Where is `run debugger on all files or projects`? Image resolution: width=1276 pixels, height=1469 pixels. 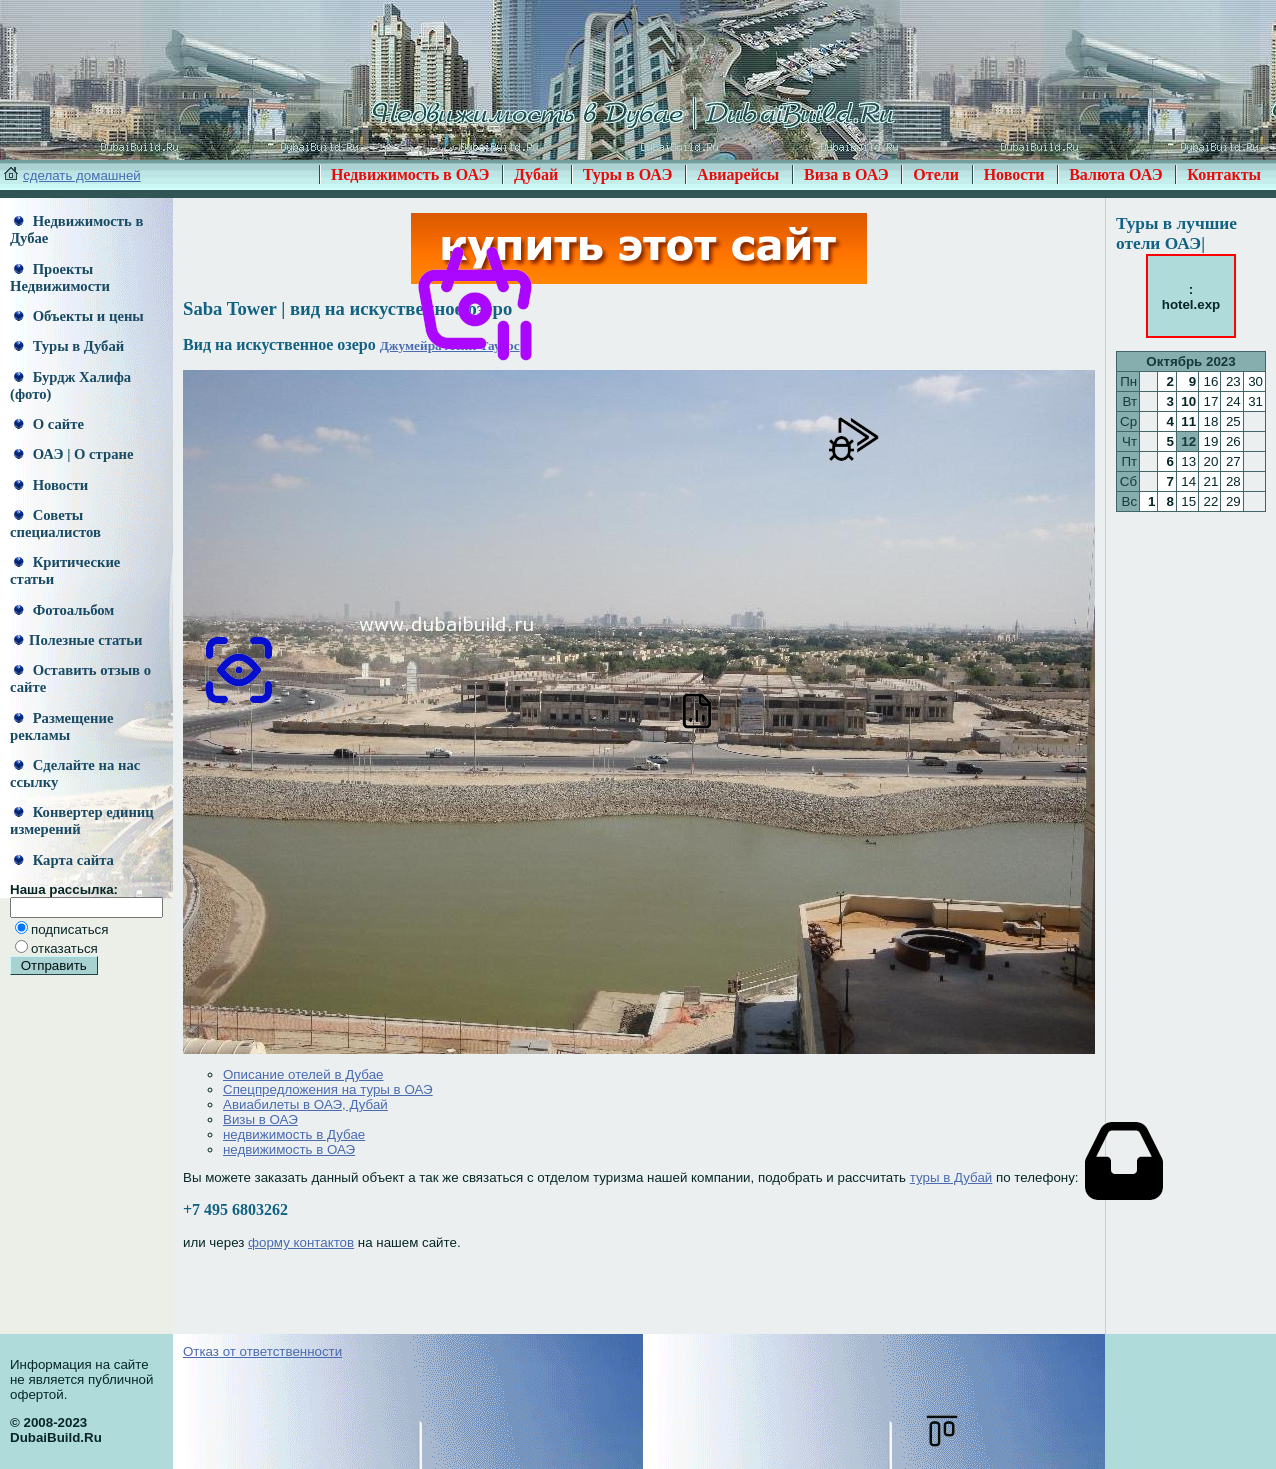
run debugger on all files or projects is located at coordinates (854, 436).